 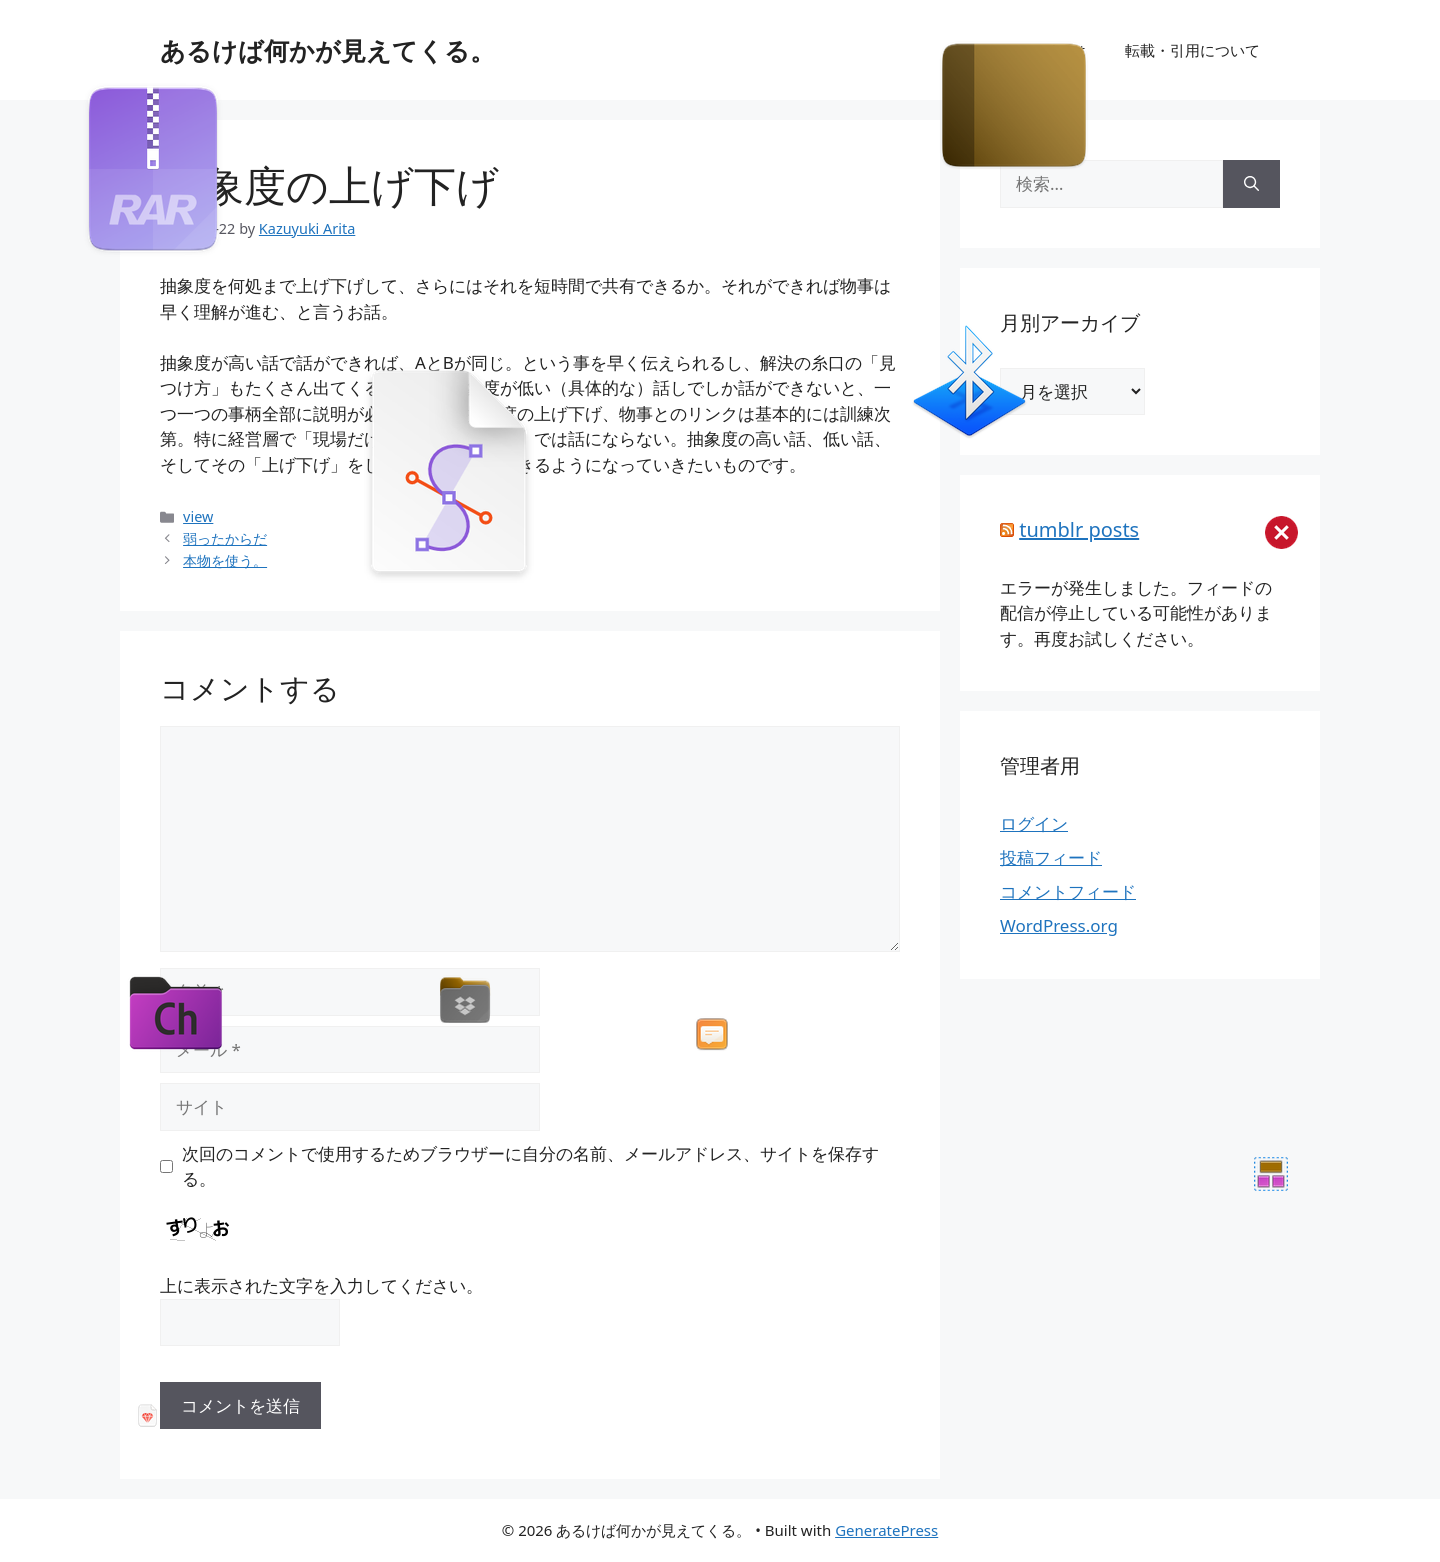 I want to click on access the desktop folder, so click(x=1014, y=100).